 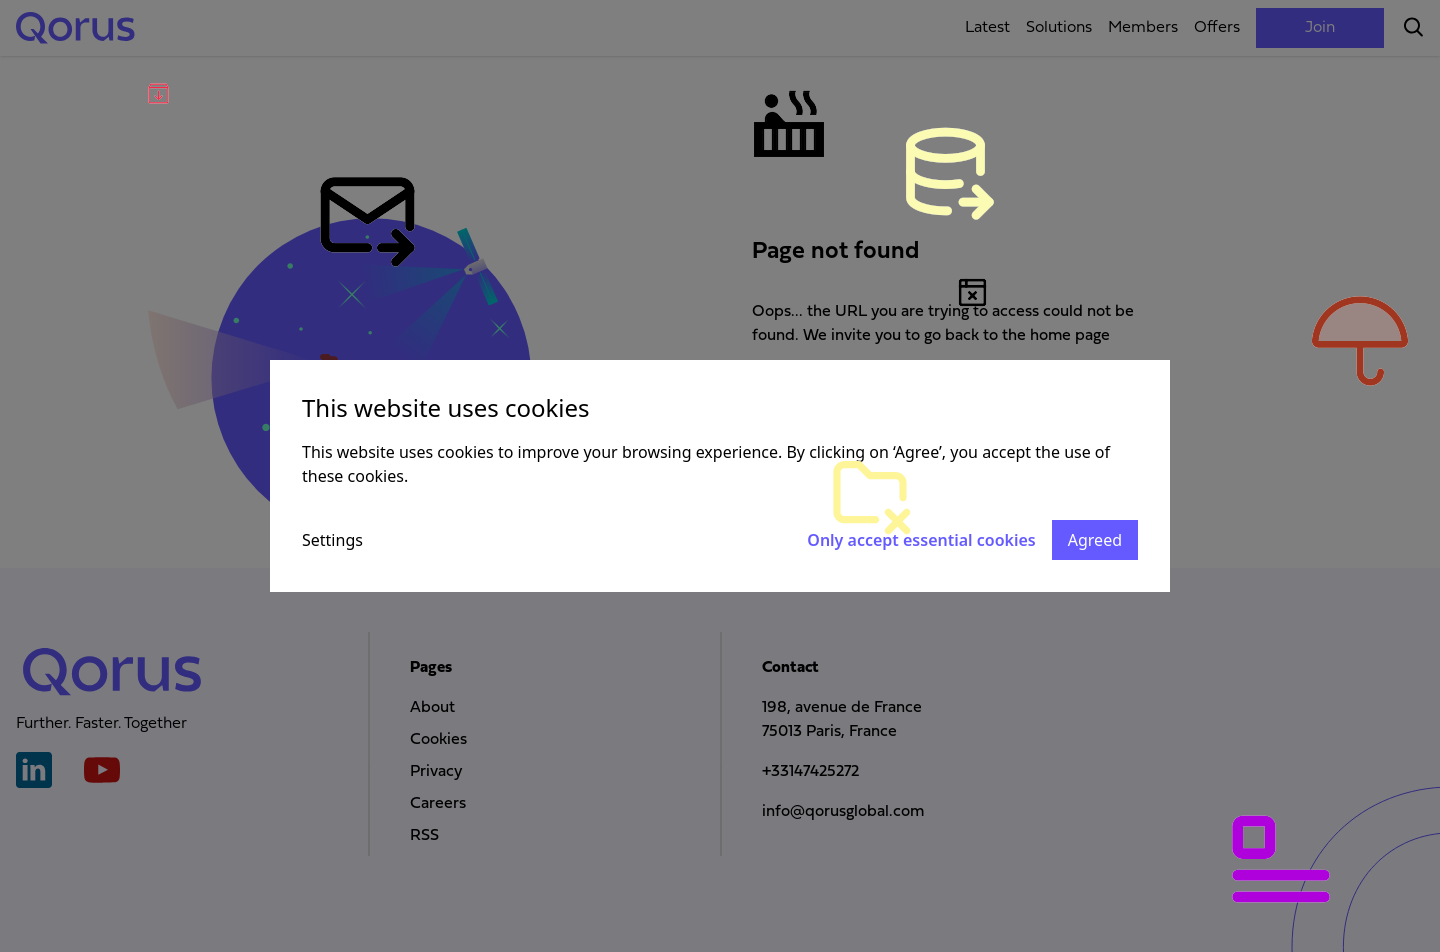 I want to click on forward this email to another recipient, so click(x=367, y=219).